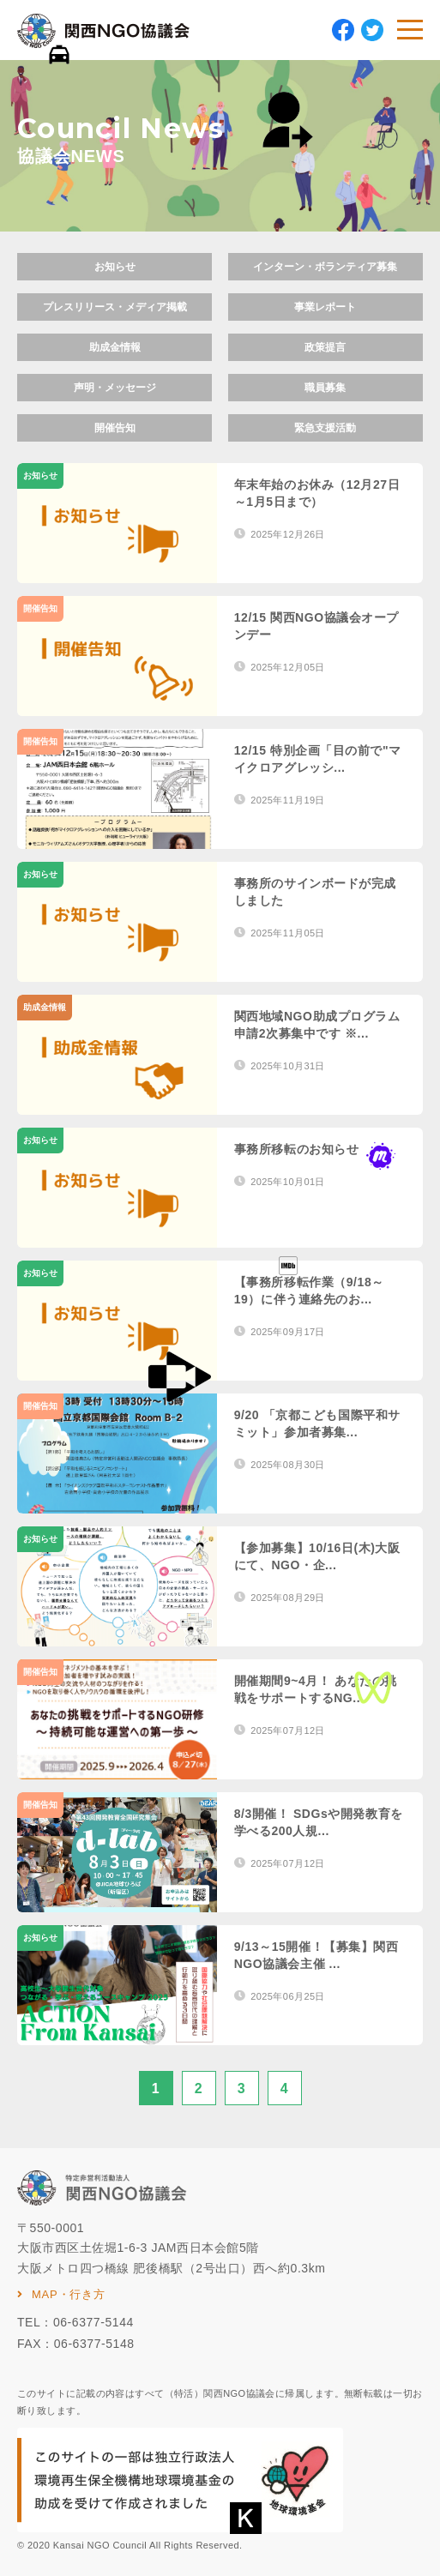 Image resolution: width=440 pixels, height=2576 pixels. What do you see at coordinates (284, 121) in the screenshot?
I see `share user profile with others` at bounding box center [284, 121].